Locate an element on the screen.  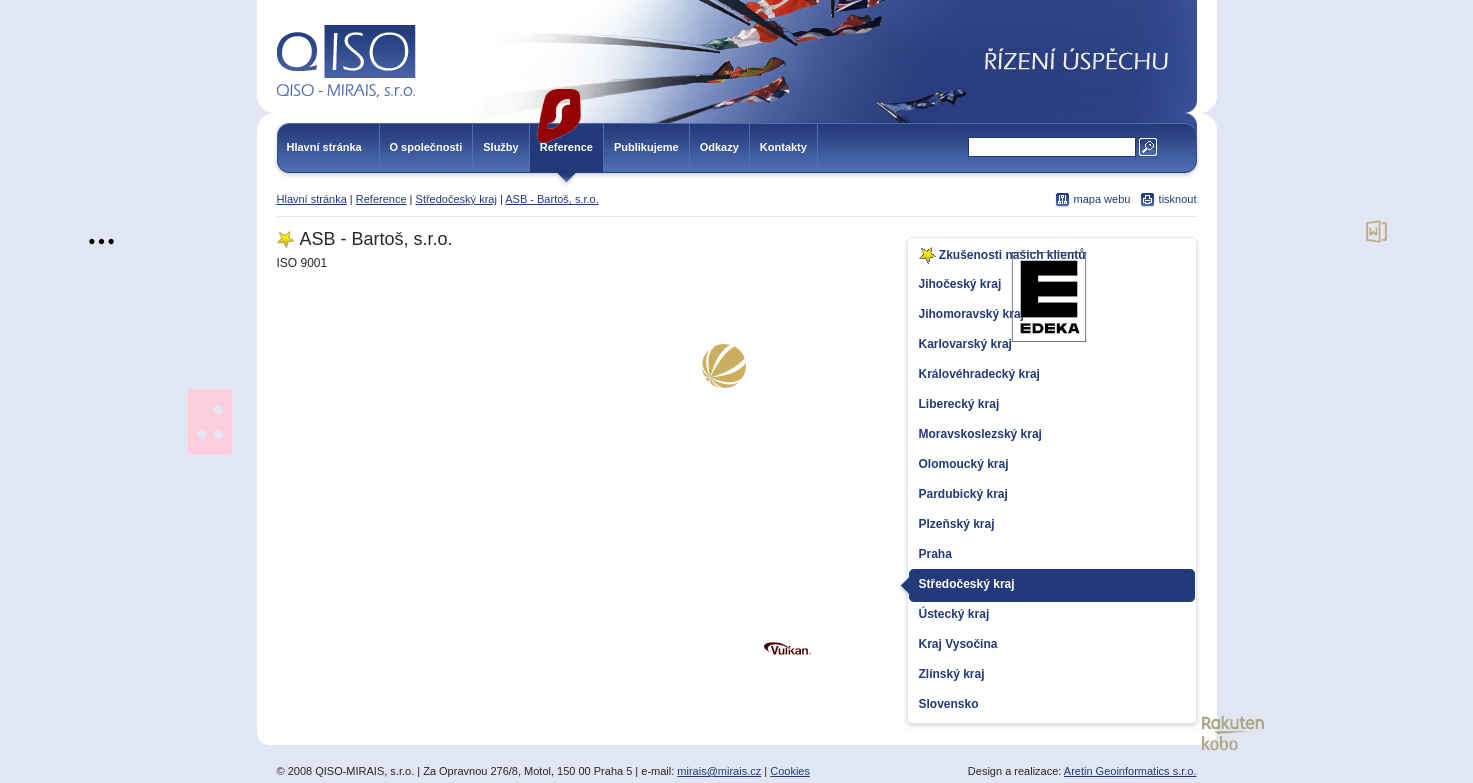
vulkan graphics API logo is located at coordinates (787, 648).